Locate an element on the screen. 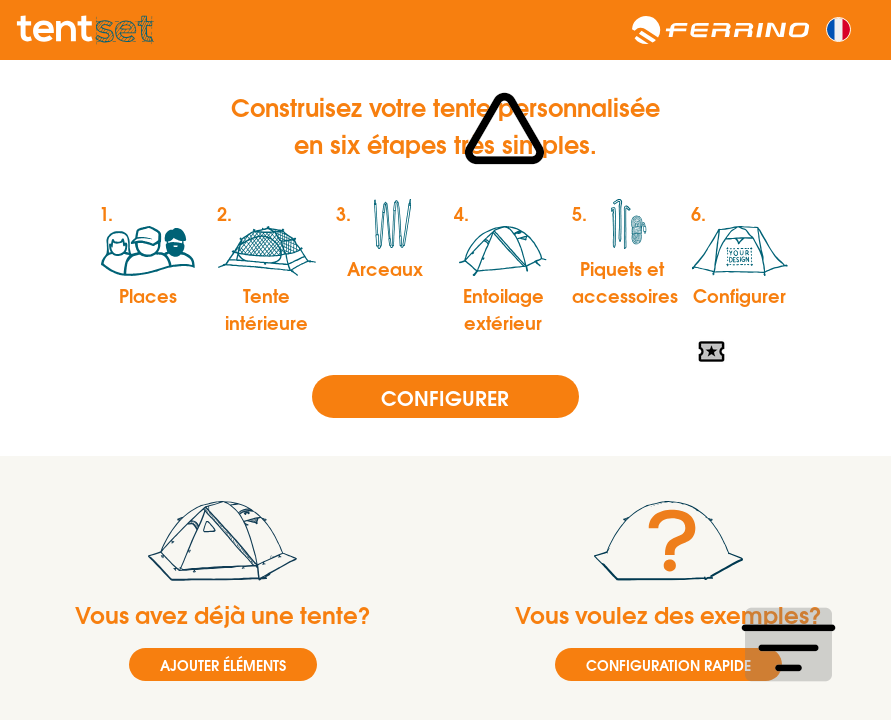 The image size is (891, 720). bleach-safe laundry care symbol is located at coordinates (504, 132).